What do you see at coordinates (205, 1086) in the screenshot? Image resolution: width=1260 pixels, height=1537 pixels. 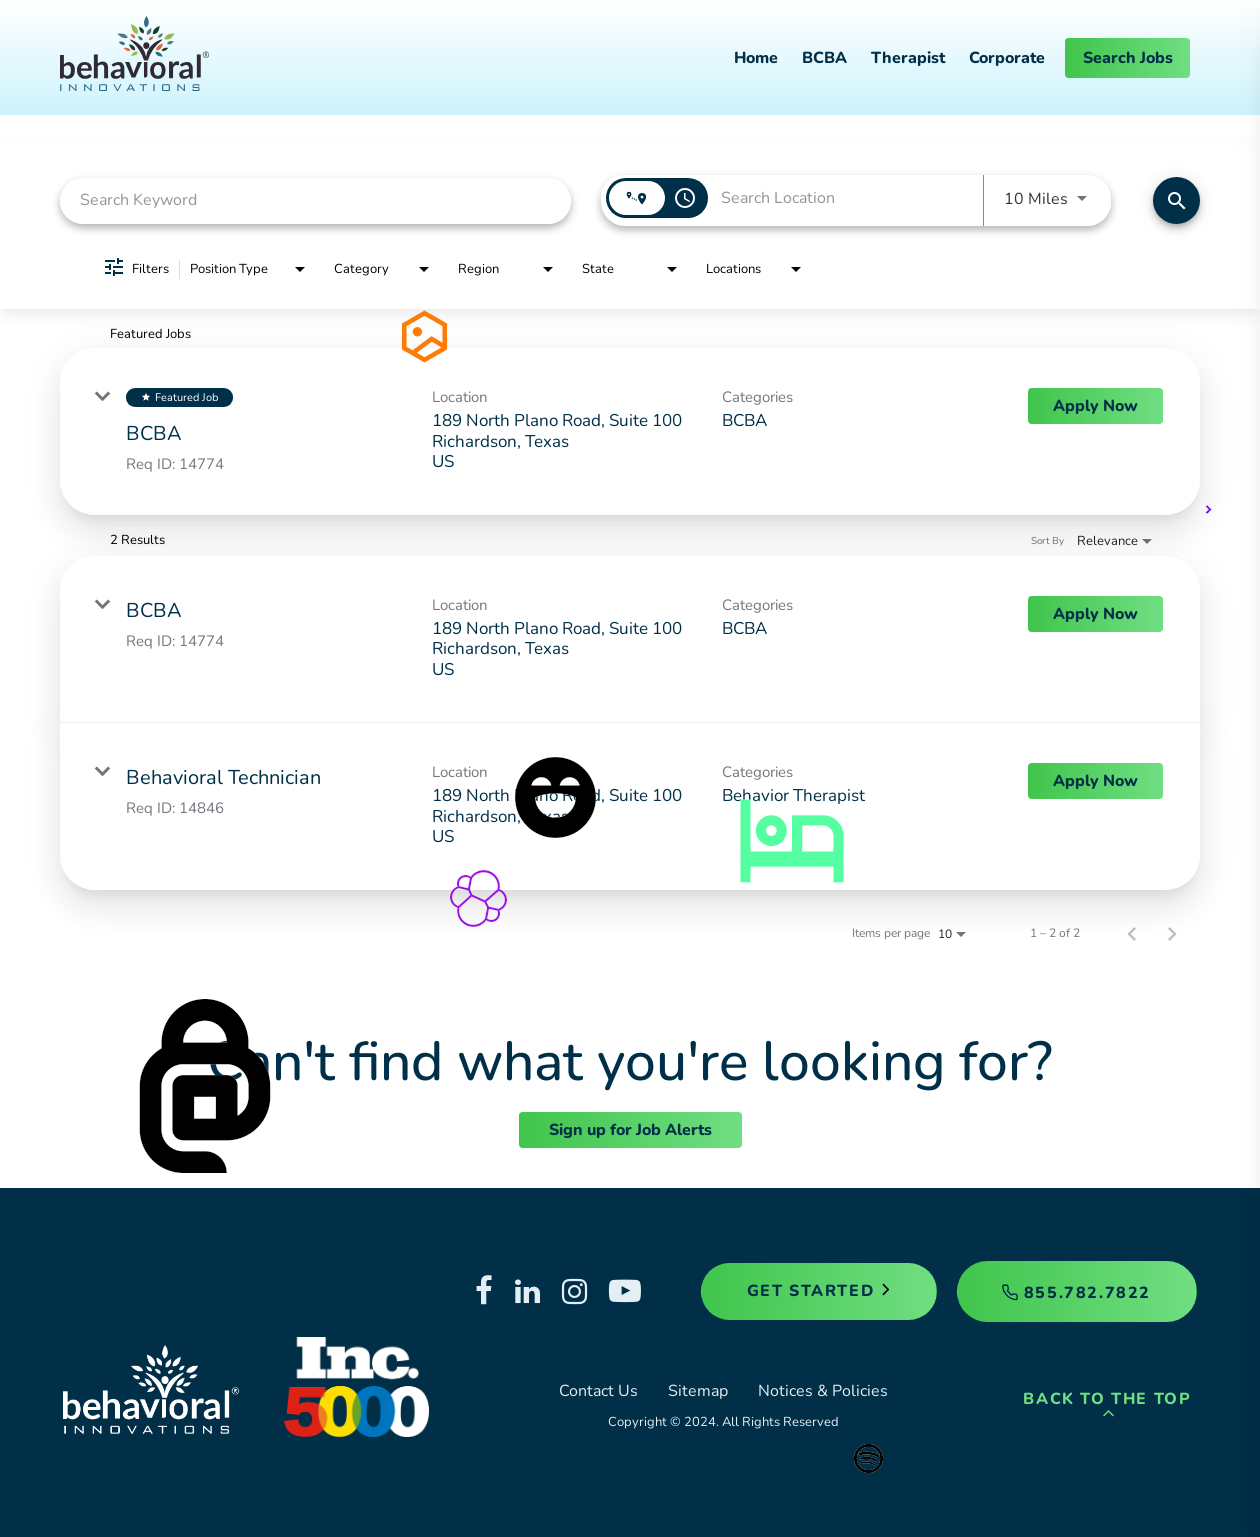 I see `open addy.io email alias service` at bounding box center [205, 1086].